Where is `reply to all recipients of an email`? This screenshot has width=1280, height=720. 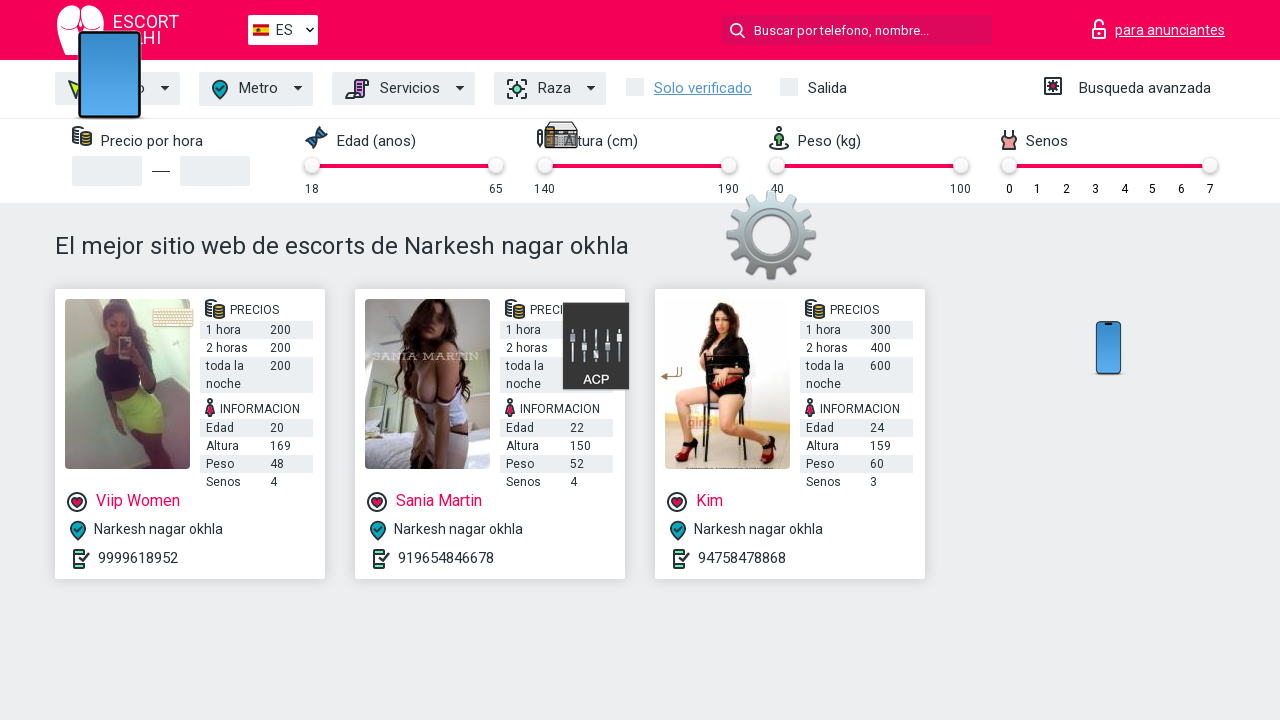
reply to all recipients of an email is located at coordinates (671, 372).